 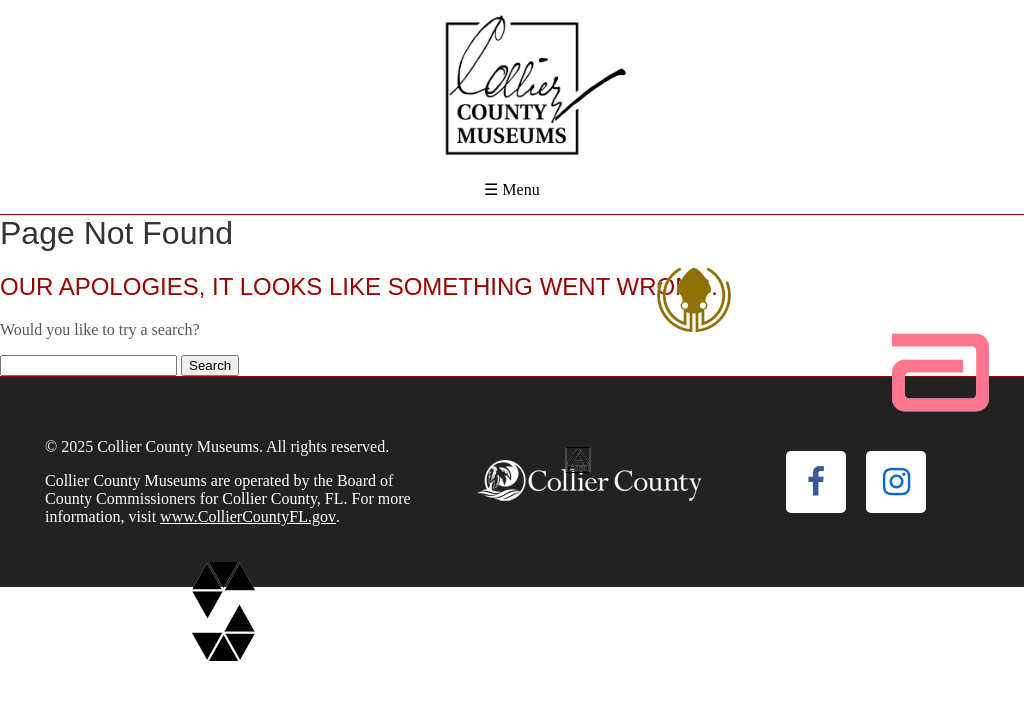 I want to click on abbott company logo, so click(x=940, y=372).